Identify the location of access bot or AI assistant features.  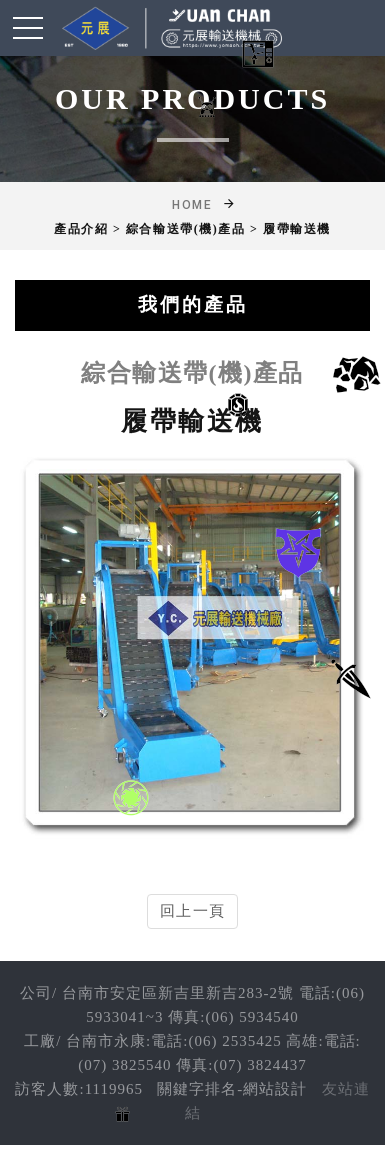
(207, 107).